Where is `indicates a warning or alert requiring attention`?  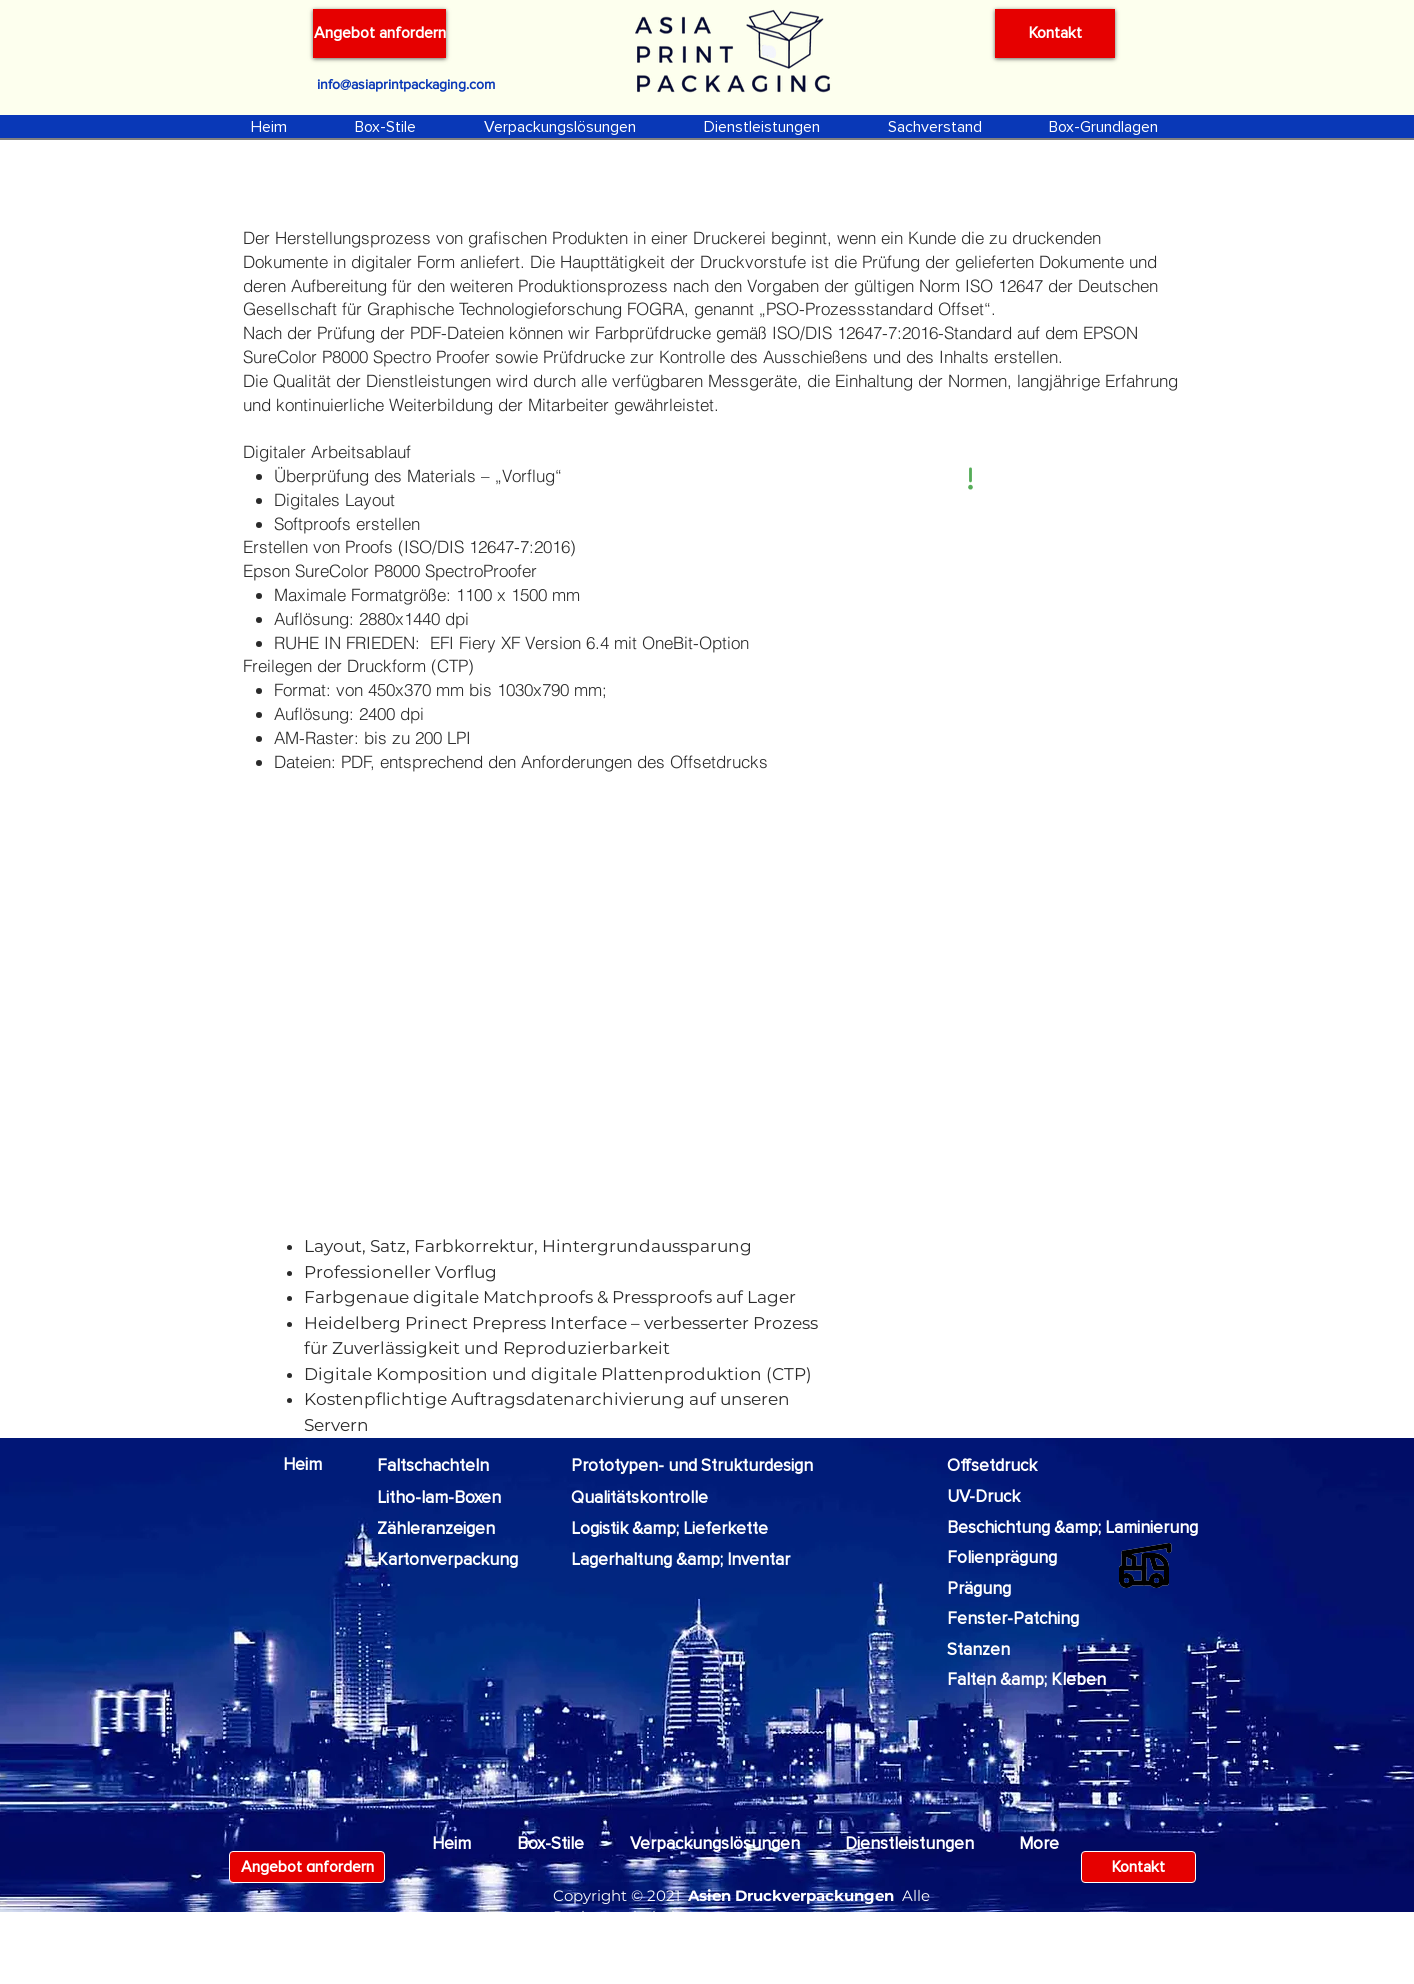 indicates a warning or alert requiring attention is located at coordinates (970, 478).